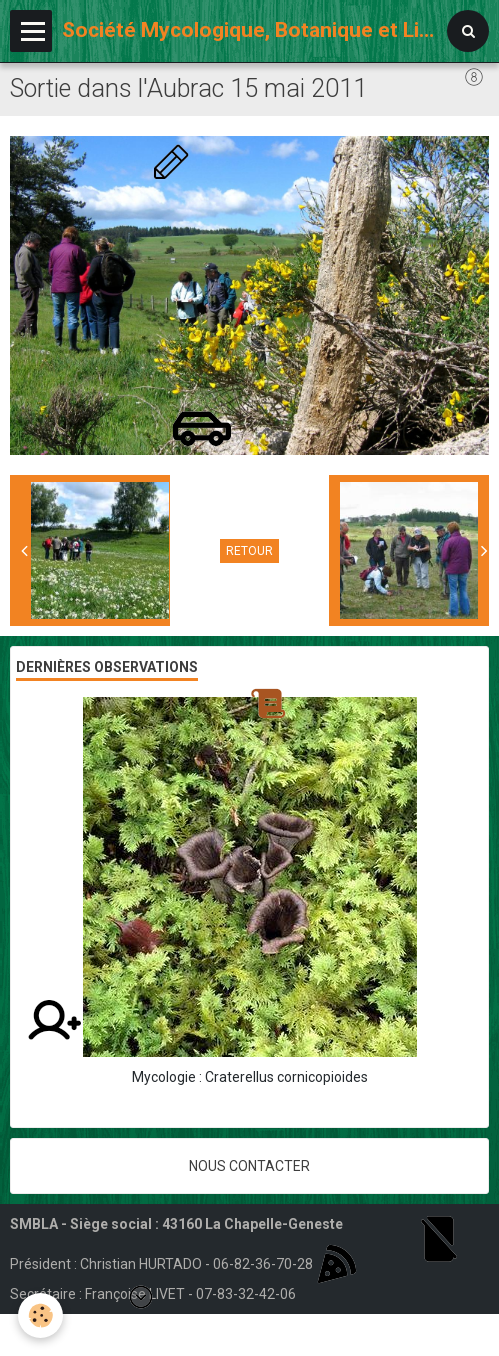 This screenshot has height=1356, width=499. What do you see at coordinates (474, 77) in the screenshot?
I see `indicates step 8 in a multi-step process` at bounding box center [474, 77].